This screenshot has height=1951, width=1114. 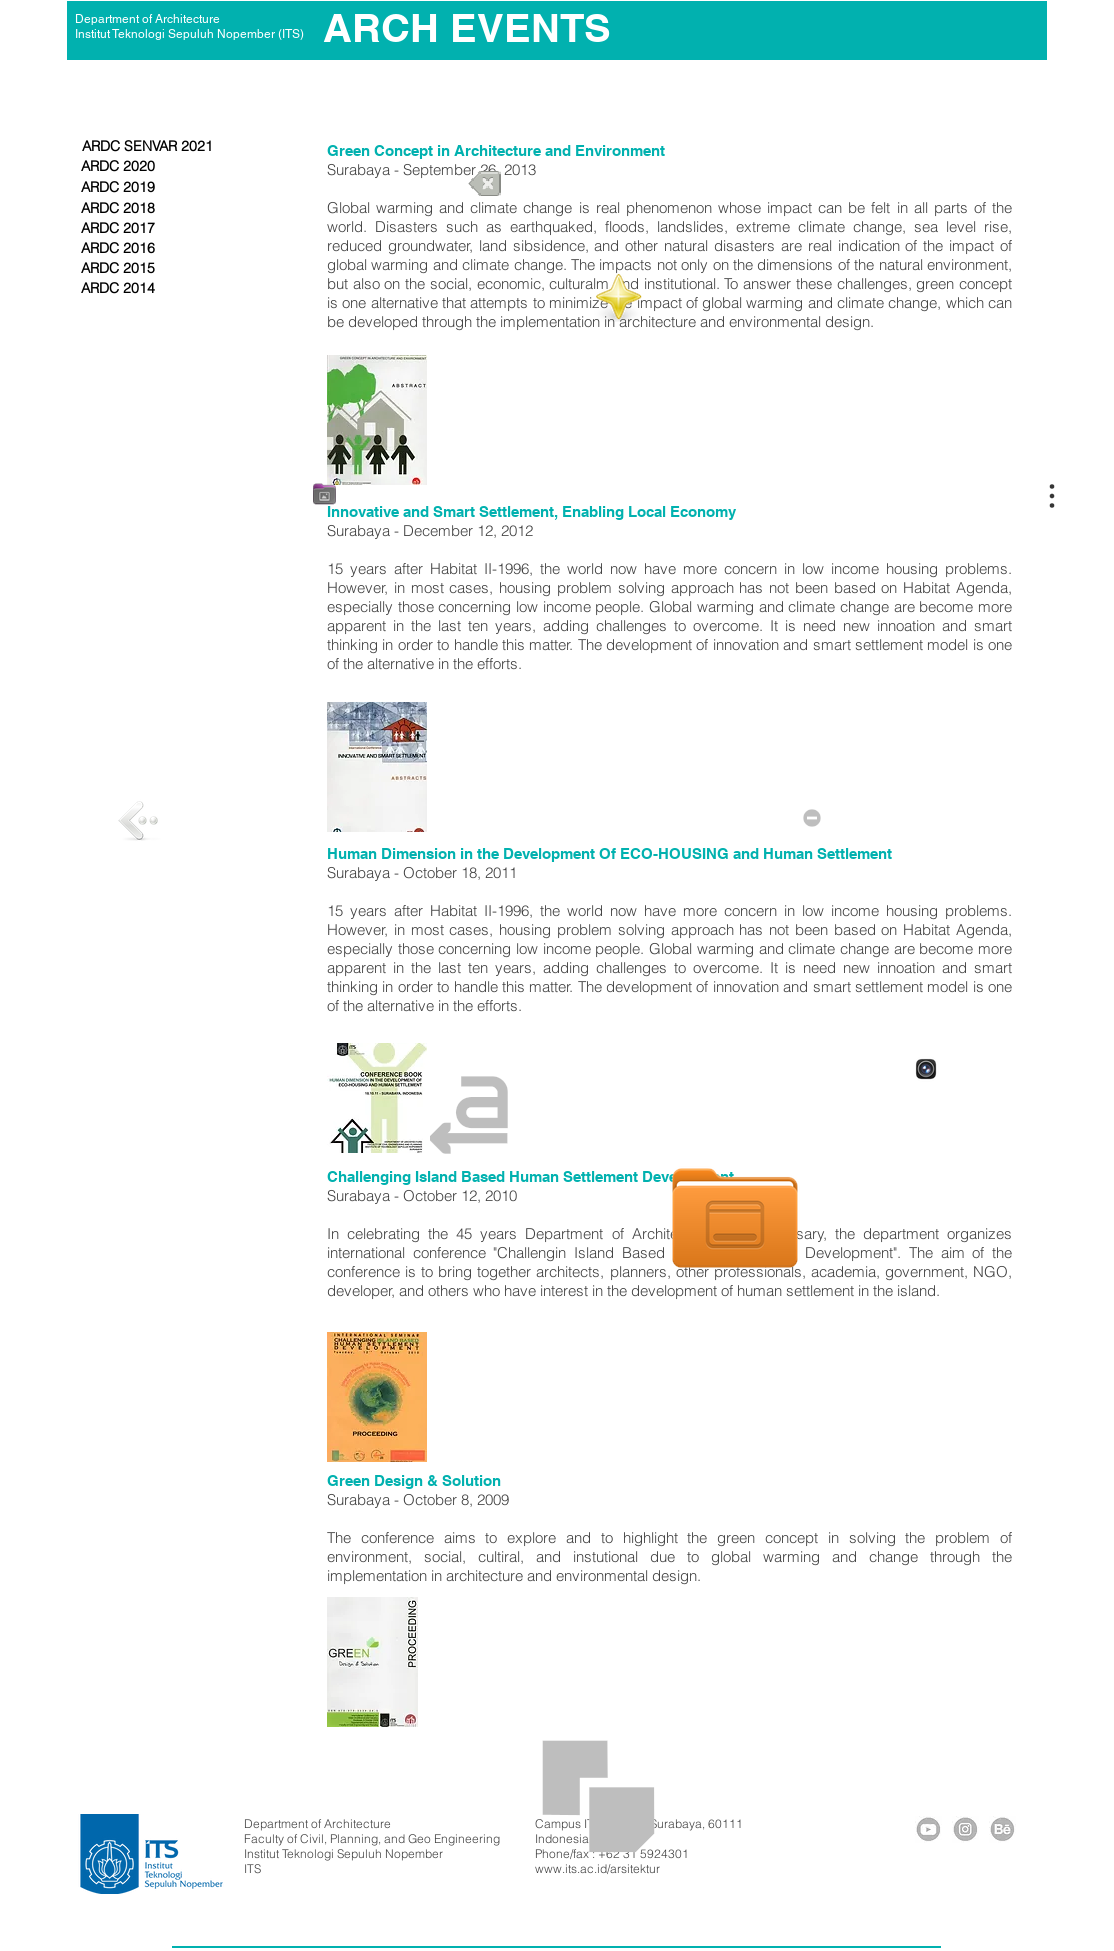 I want to click on open pictures folder, so click(x=324, y=493).